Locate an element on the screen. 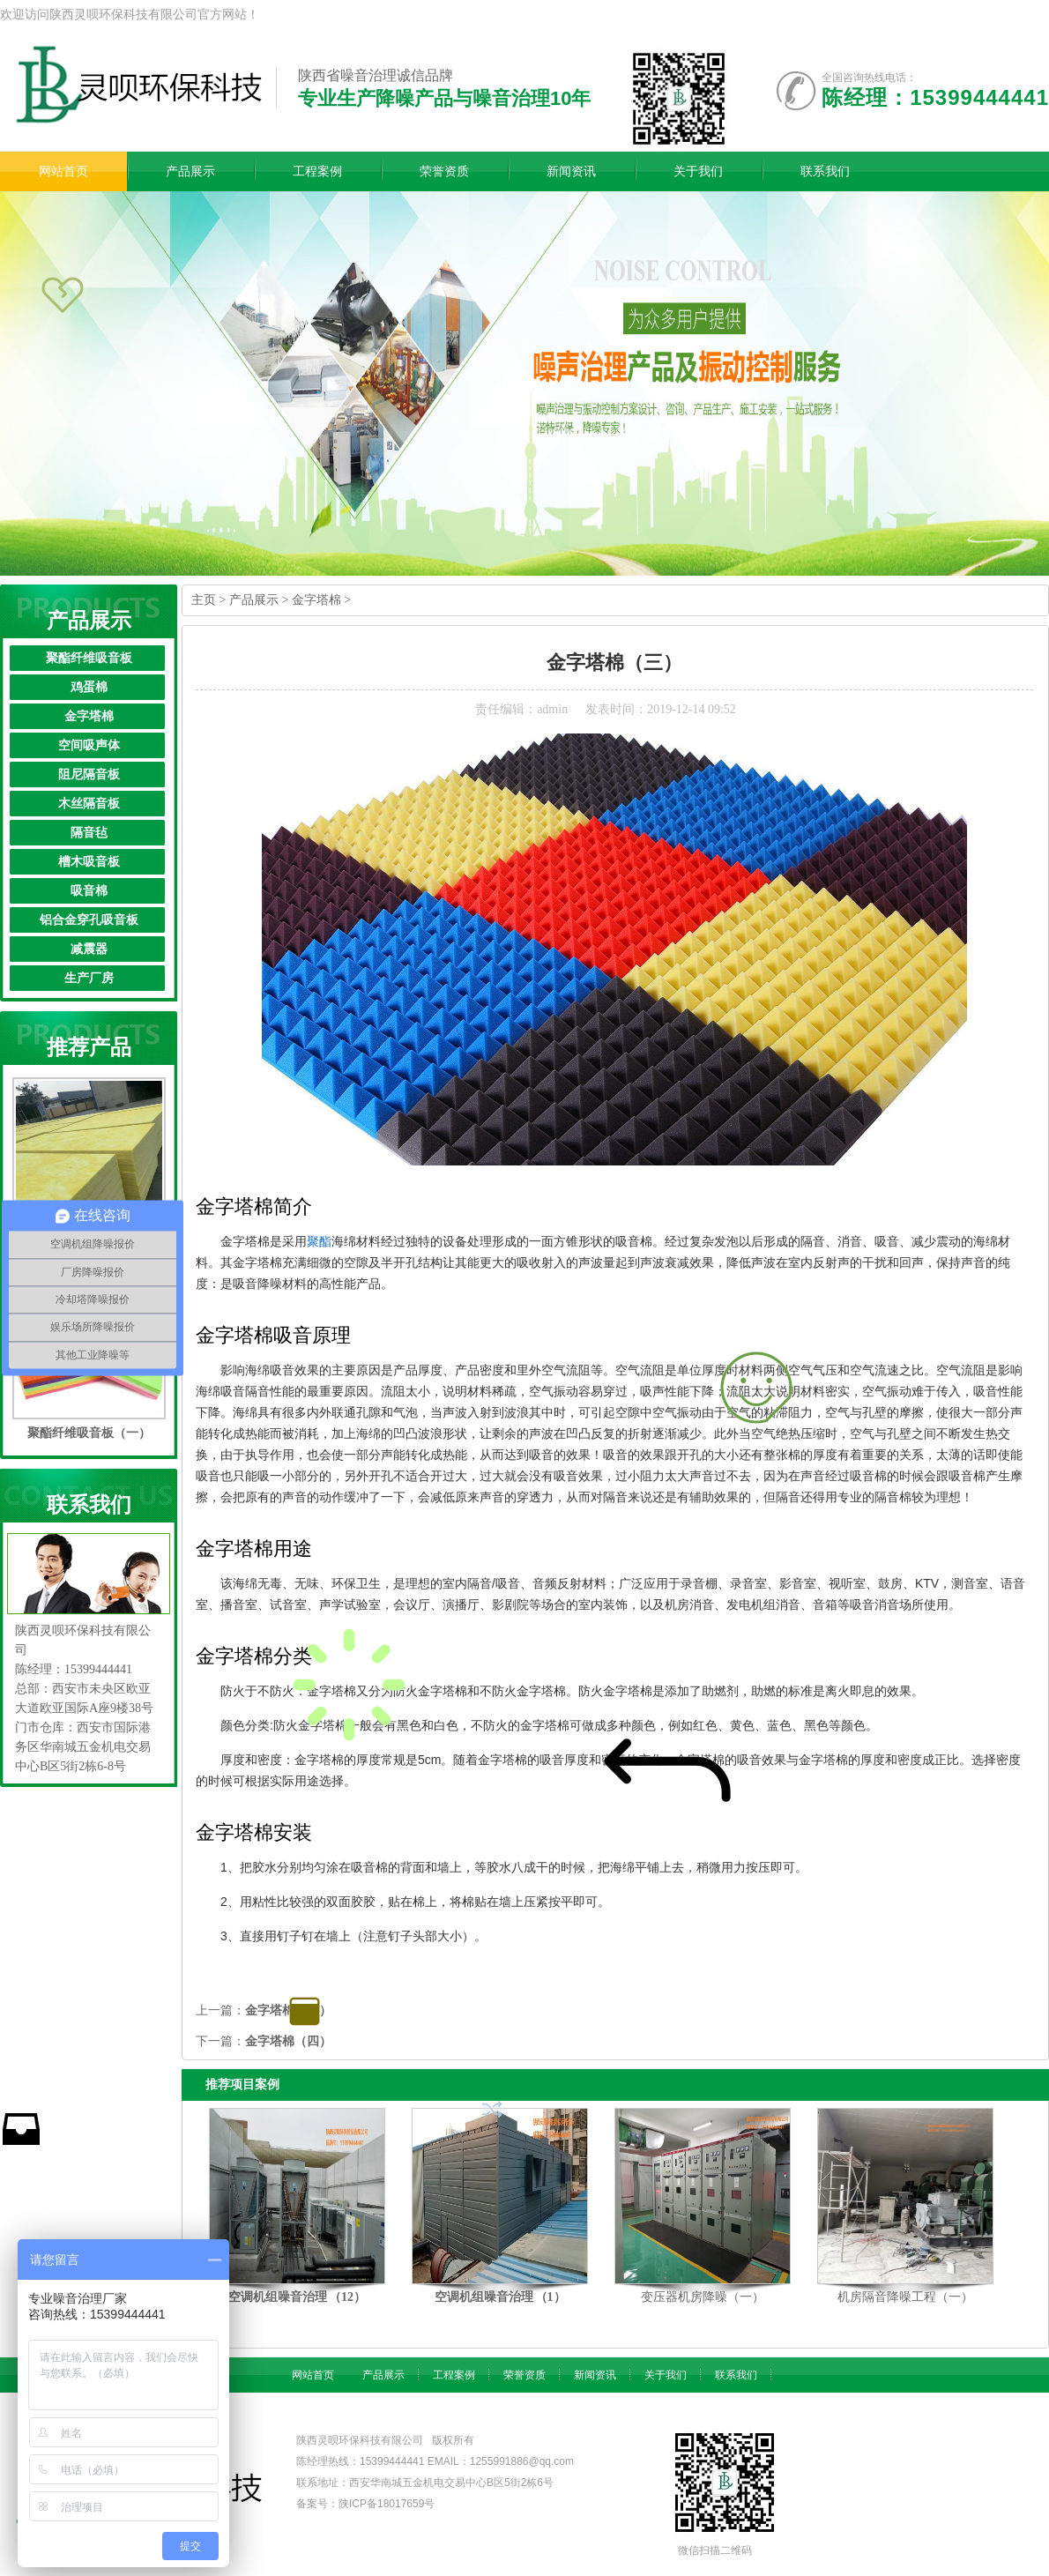  shuffle playlist or queue order is located at coordinates (491, 2109).